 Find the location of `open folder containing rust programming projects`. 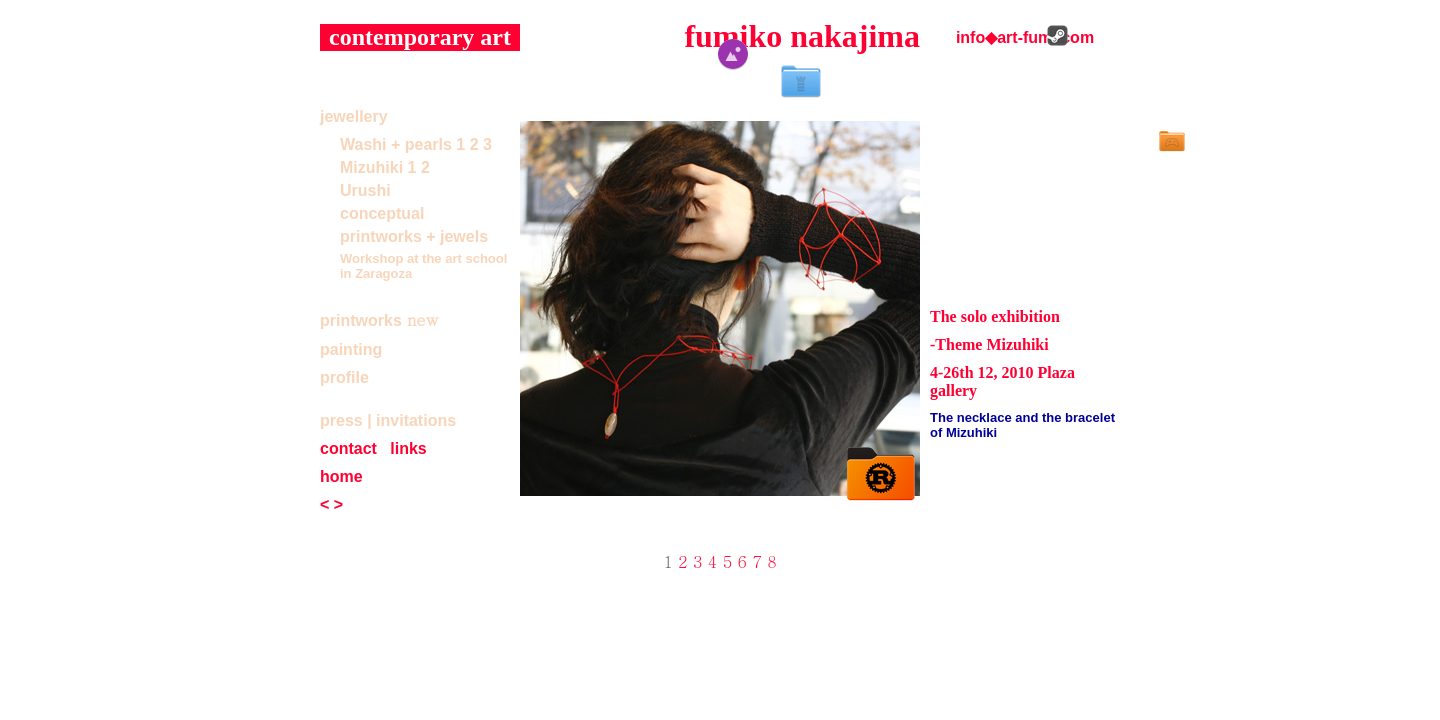

open folder containing rust programming projects is located at coordinates (880, 475).